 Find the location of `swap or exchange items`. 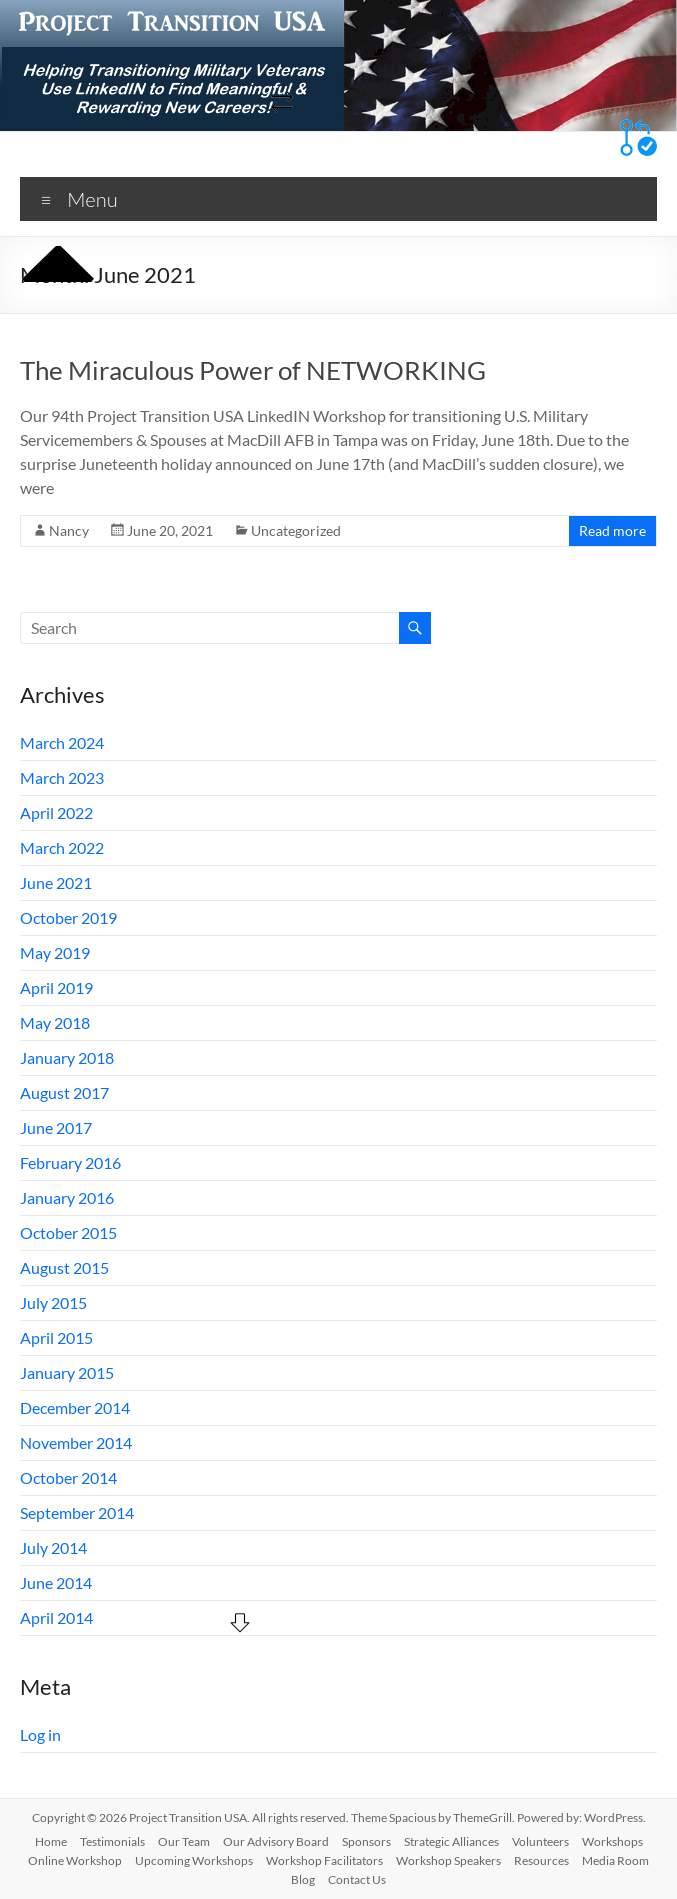

swap or exchange items is located at coordinates (282, 102).